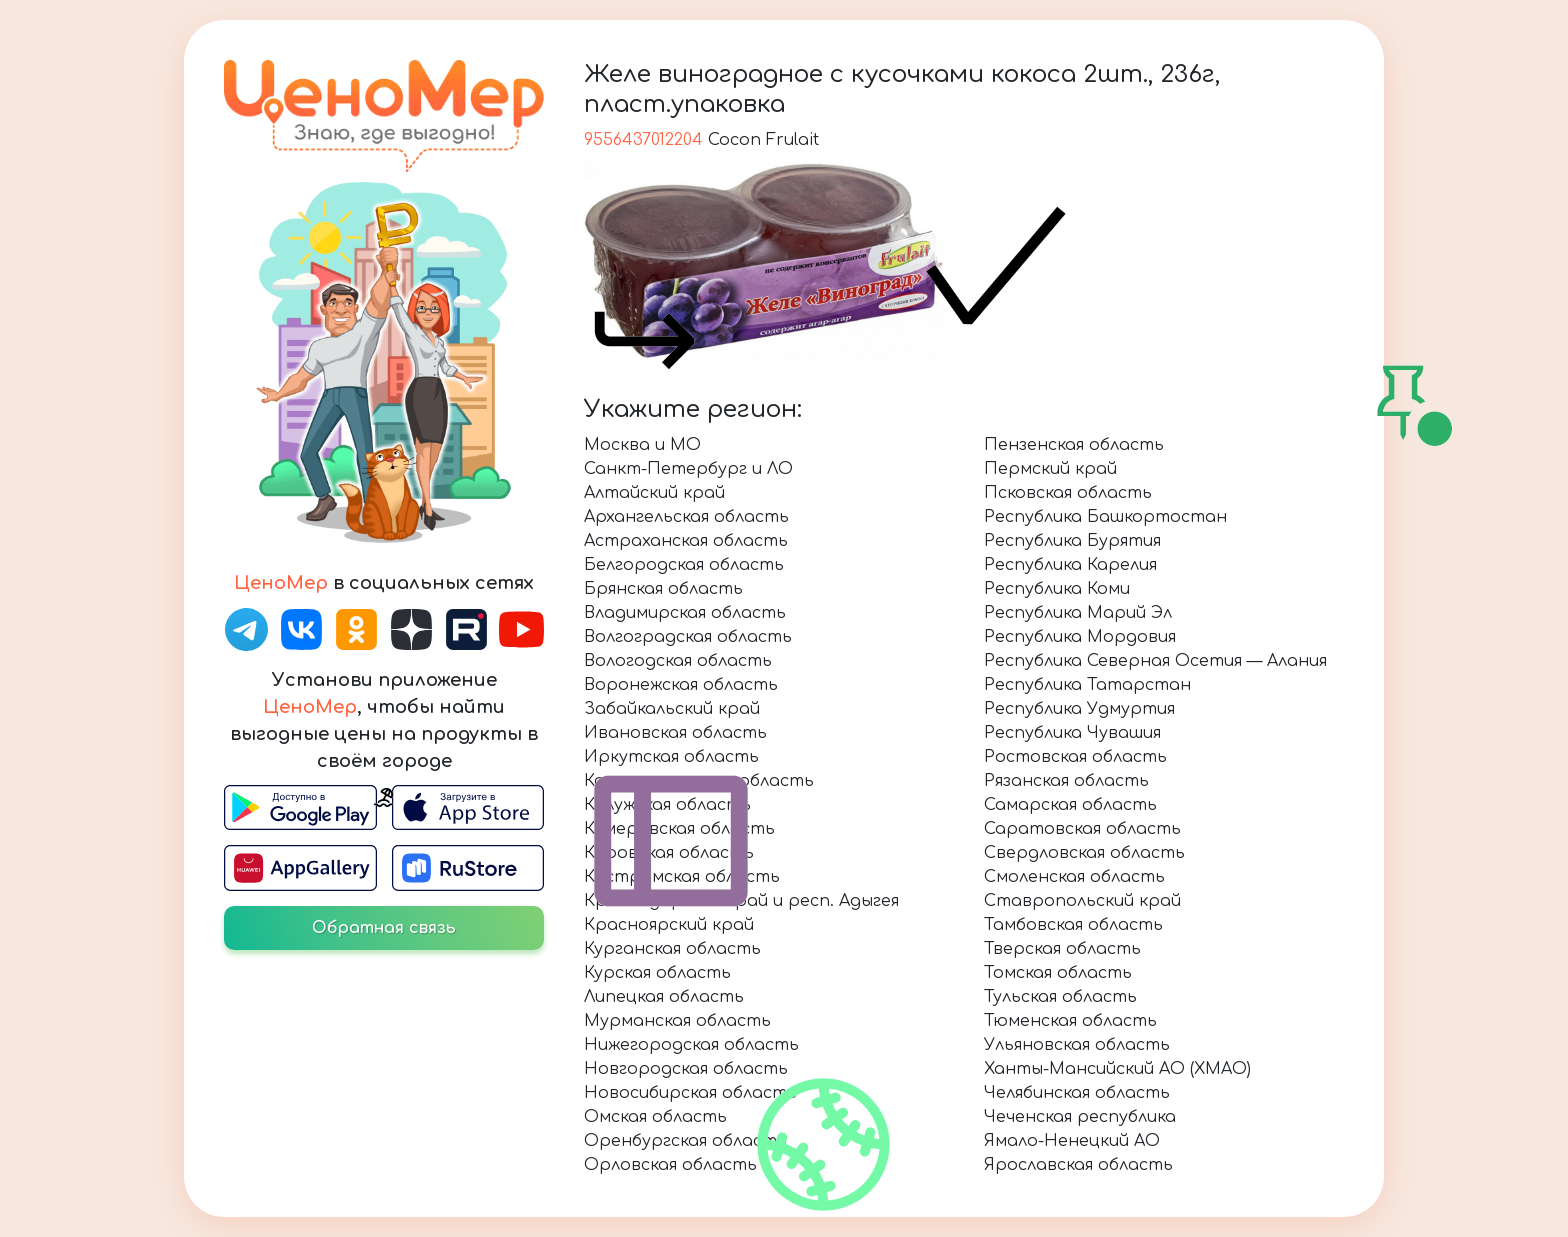 Image resolution: width=1568 pixels, height=1237 pixels. Describe the element at coordinates (994, 265) in the screenshot. I see `confirm or submit an action` at that location.